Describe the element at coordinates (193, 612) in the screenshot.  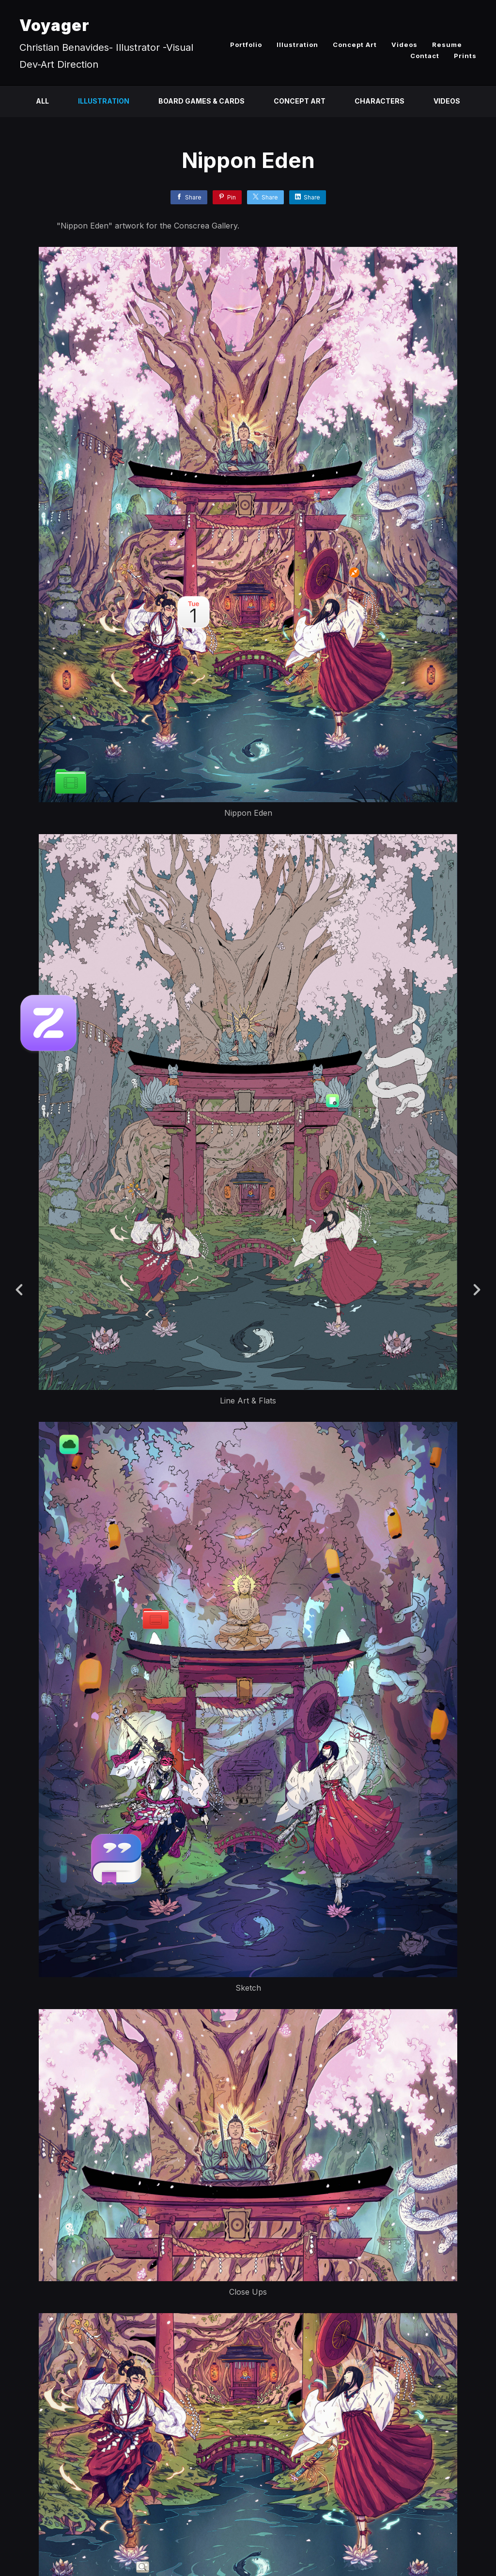
I see `open the calendar app` at that location.